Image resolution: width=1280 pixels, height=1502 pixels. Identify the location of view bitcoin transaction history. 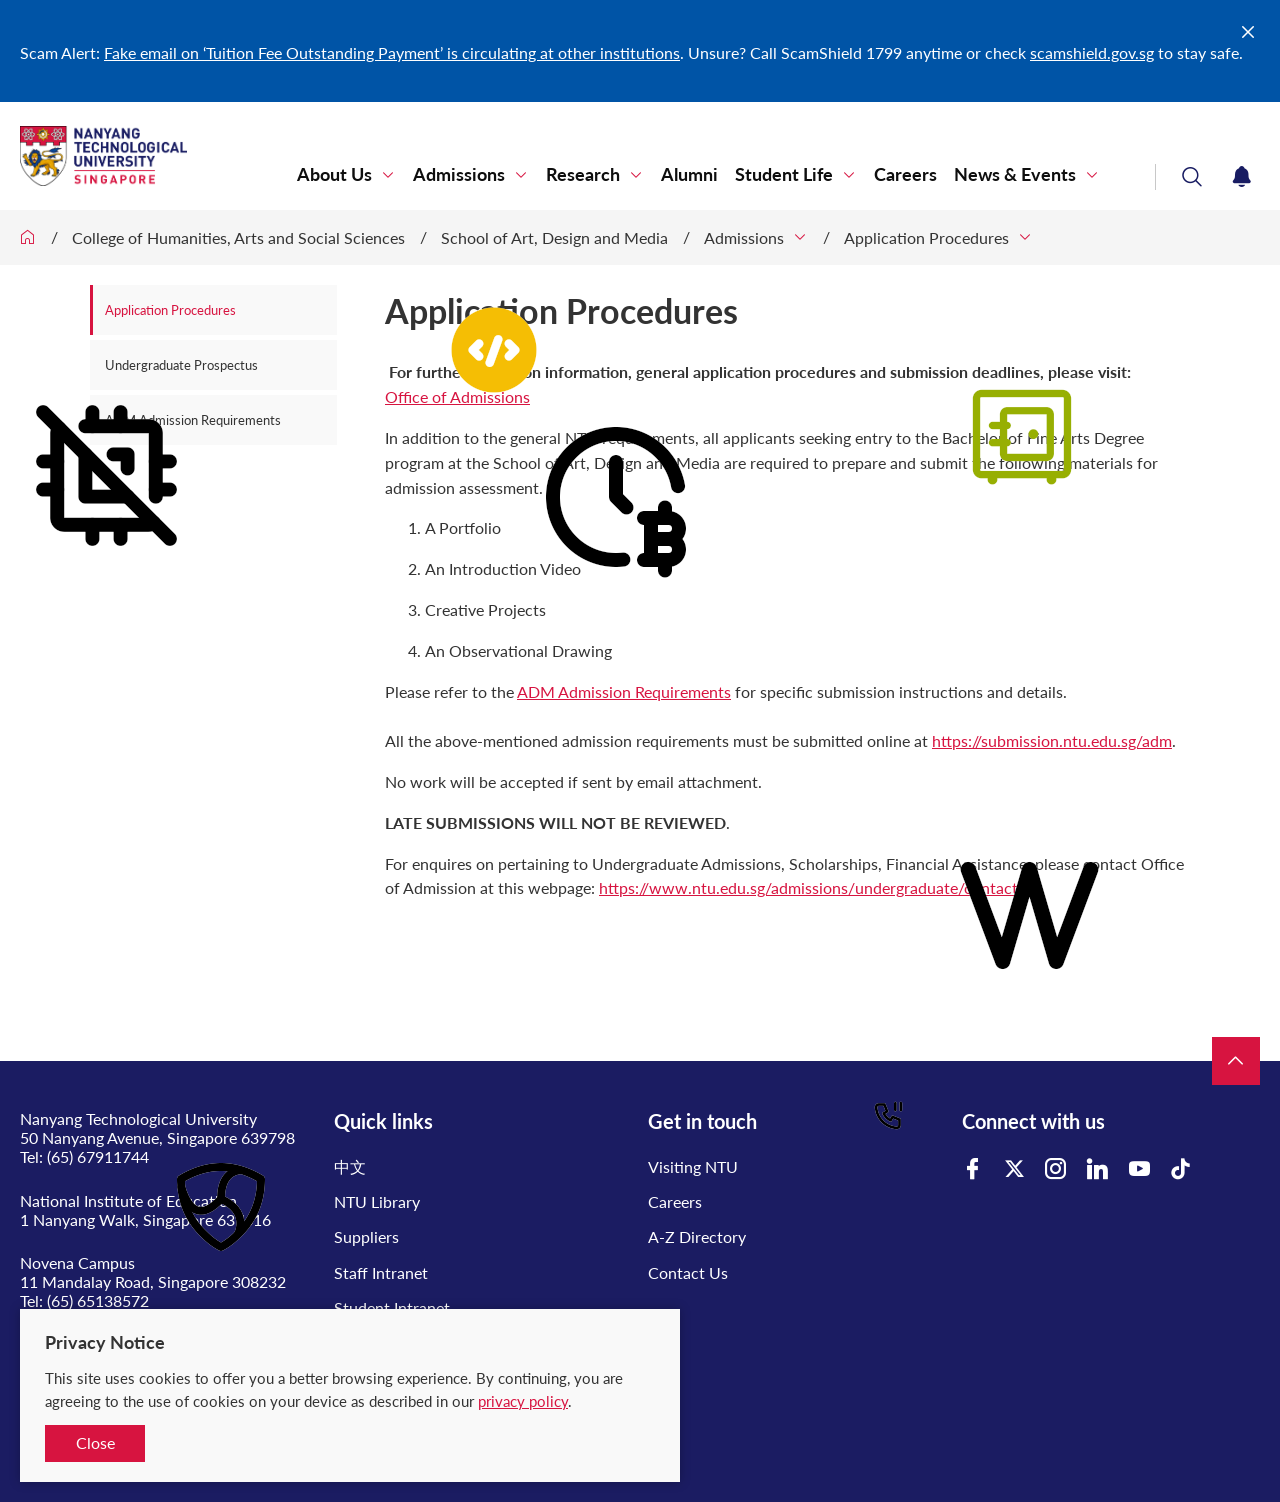
(616, 497).